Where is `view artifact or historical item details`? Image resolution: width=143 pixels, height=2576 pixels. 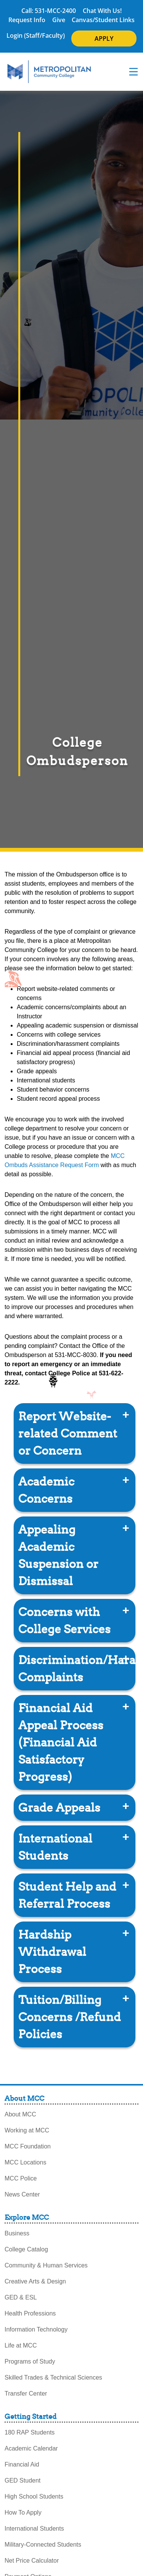 view artifact or historical item details is located at coordinates (53, 1380).